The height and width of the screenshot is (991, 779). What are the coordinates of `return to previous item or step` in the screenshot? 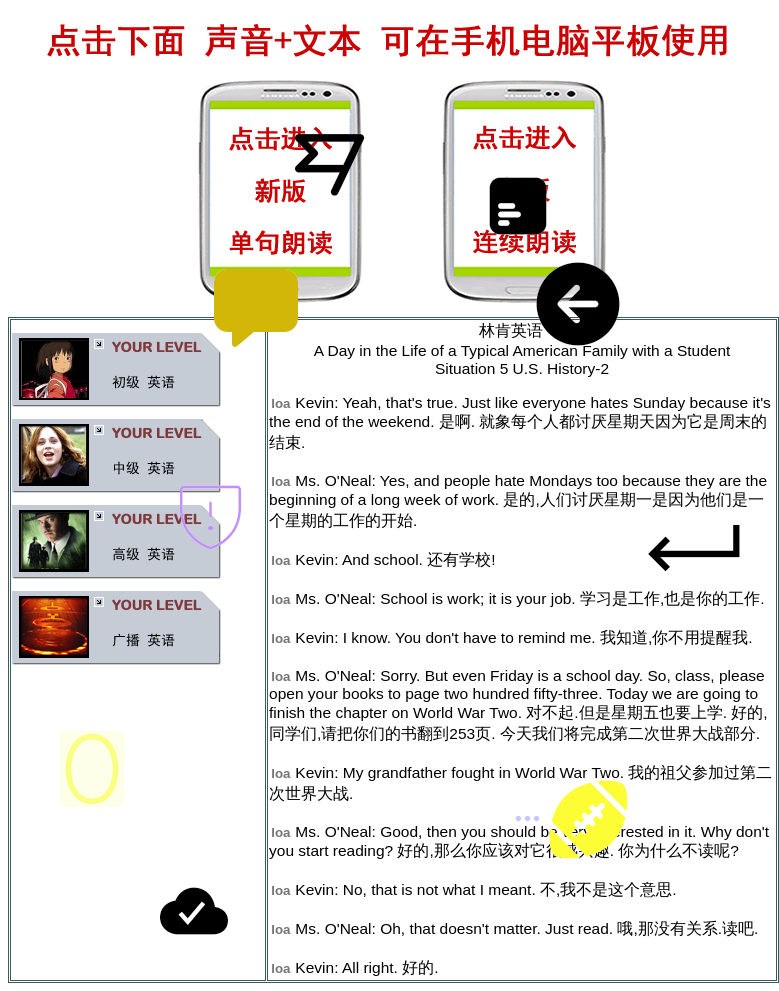 It's located at (694, 547).